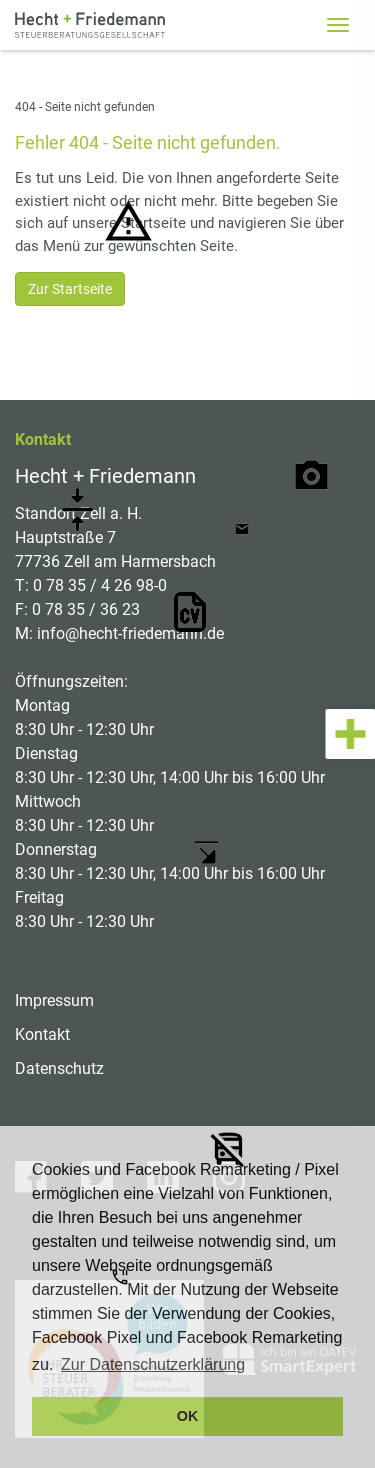 This screenshot has width=375, height=1468. I want to click on view or upload your resume, so click(190, 612).